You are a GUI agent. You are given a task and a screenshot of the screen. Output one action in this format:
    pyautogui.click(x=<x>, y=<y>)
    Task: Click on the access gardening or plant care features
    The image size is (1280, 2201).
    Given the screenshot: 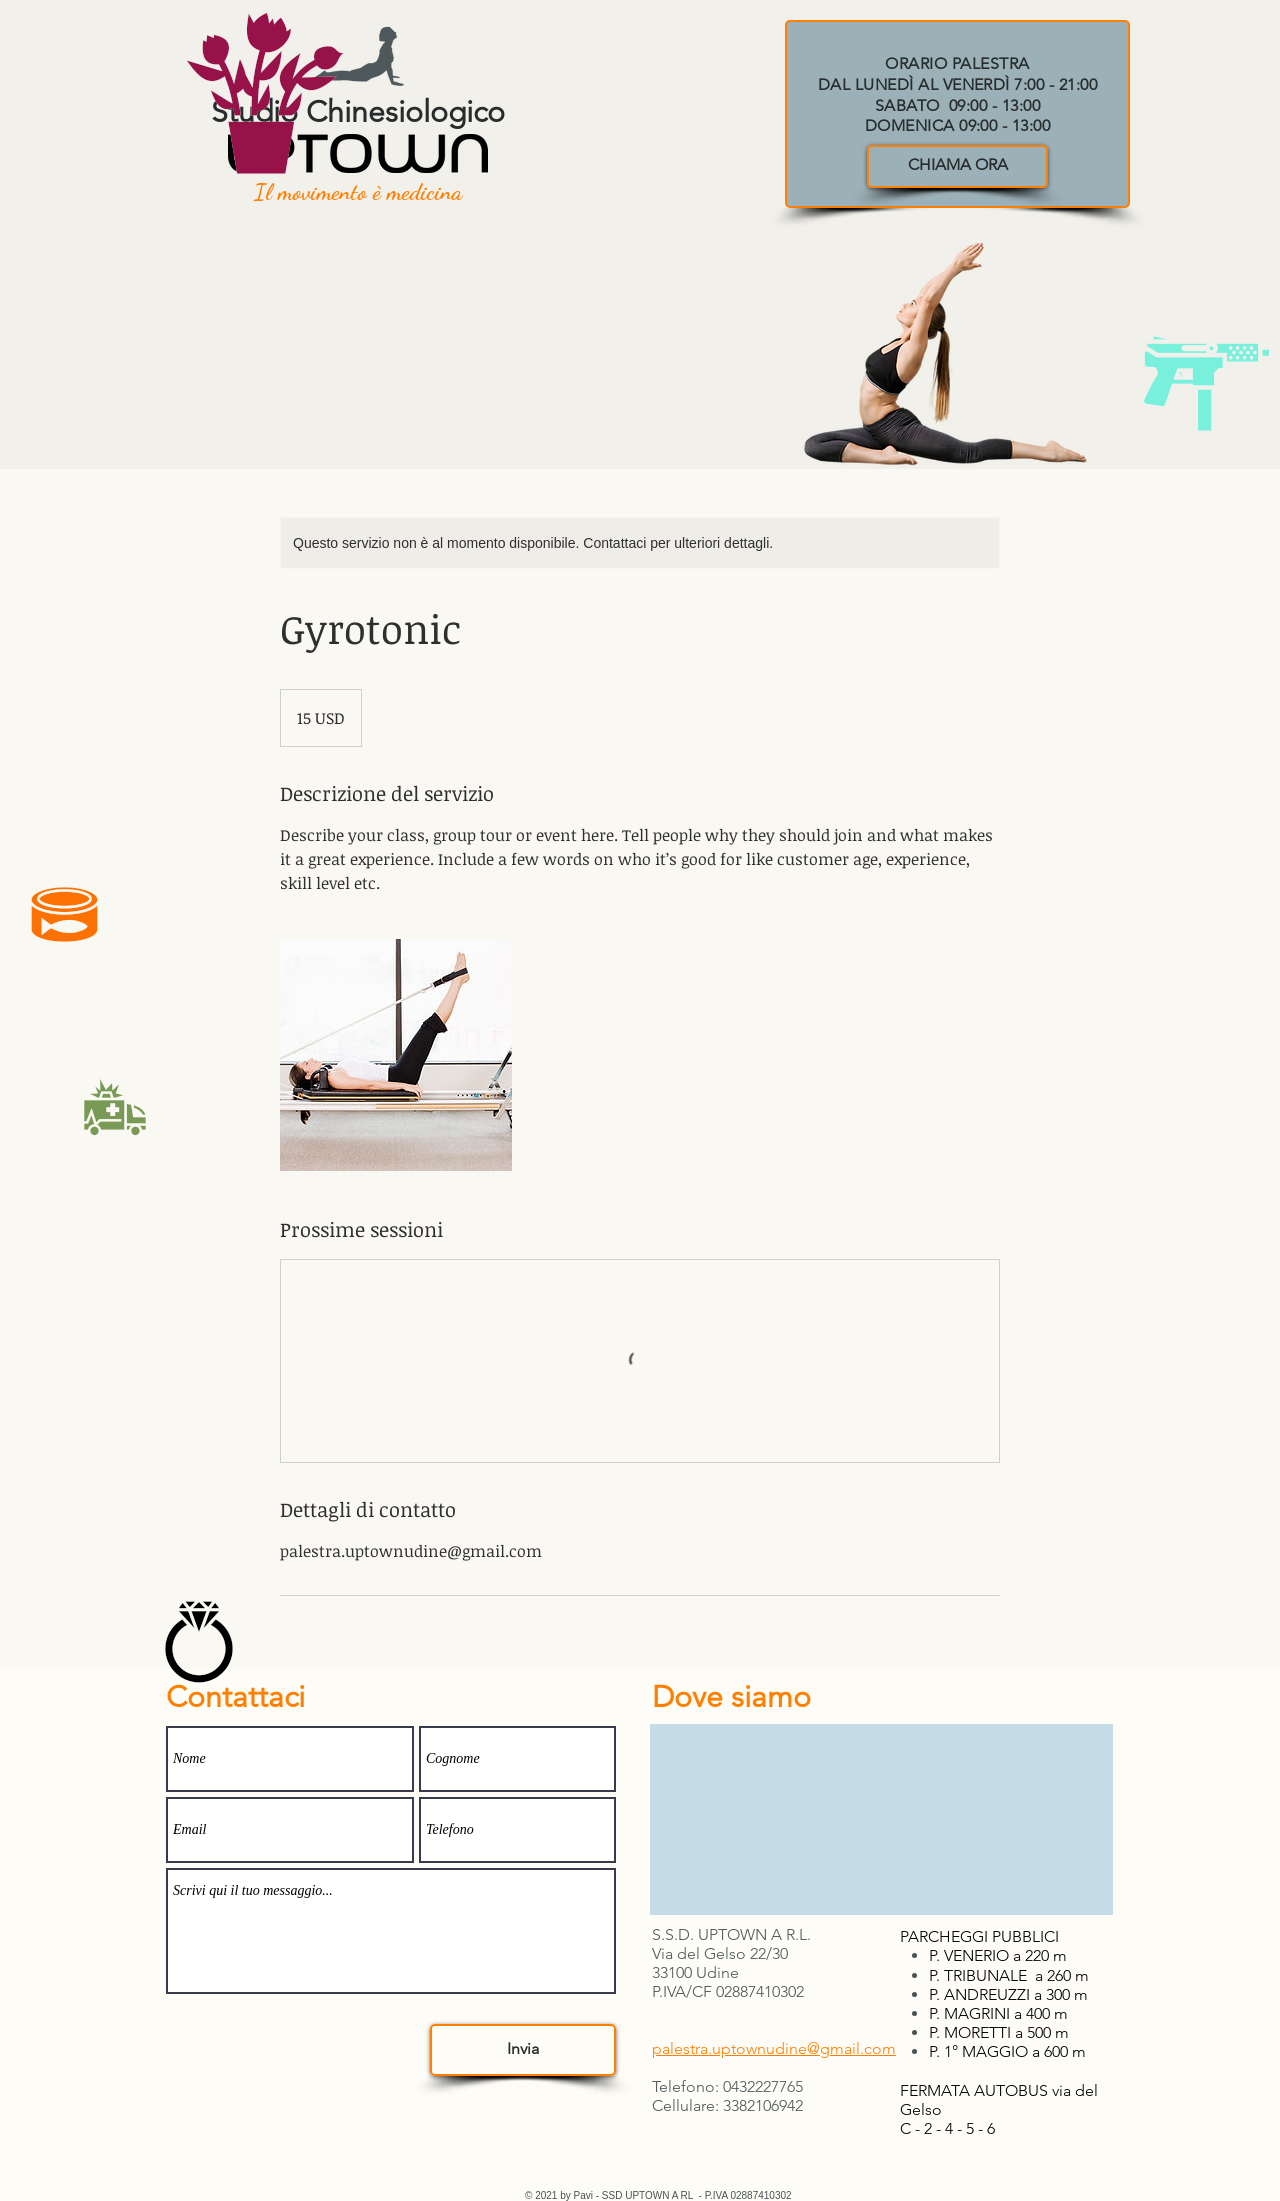 What is the action you would take?
    pyautogui.click(x=263, y=94)
    